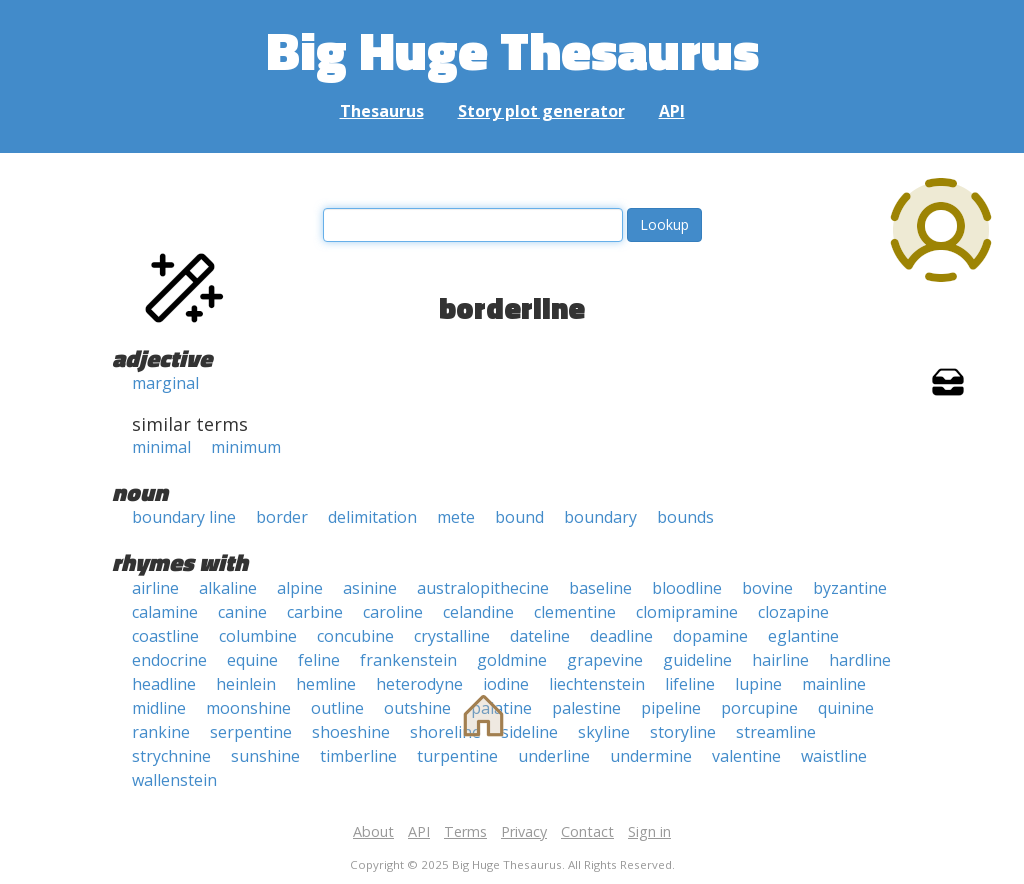  What do you see at coordinates (941, 230) in the screenshot?
I see `incomplete or pending user profile` at bounding box center [941, 230].